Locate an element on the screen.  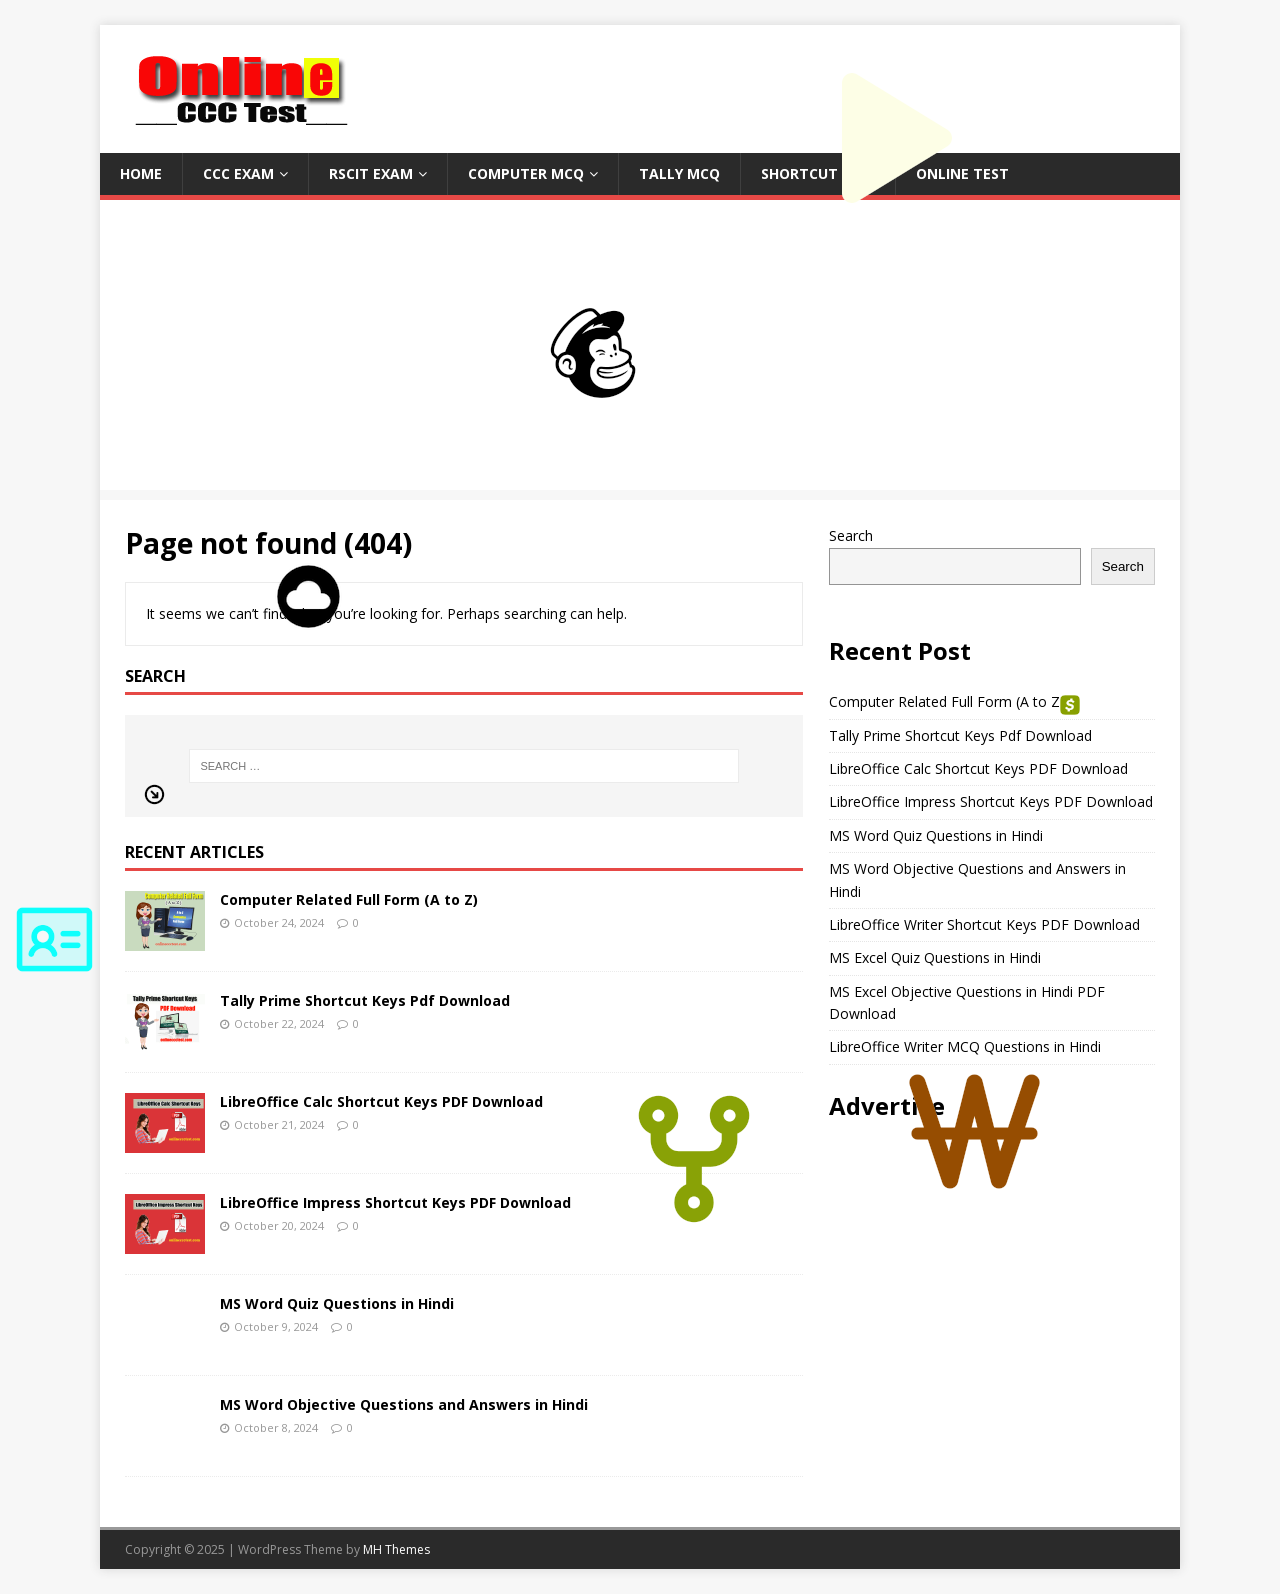
access cloud storage is located at coordinates (308, 596).